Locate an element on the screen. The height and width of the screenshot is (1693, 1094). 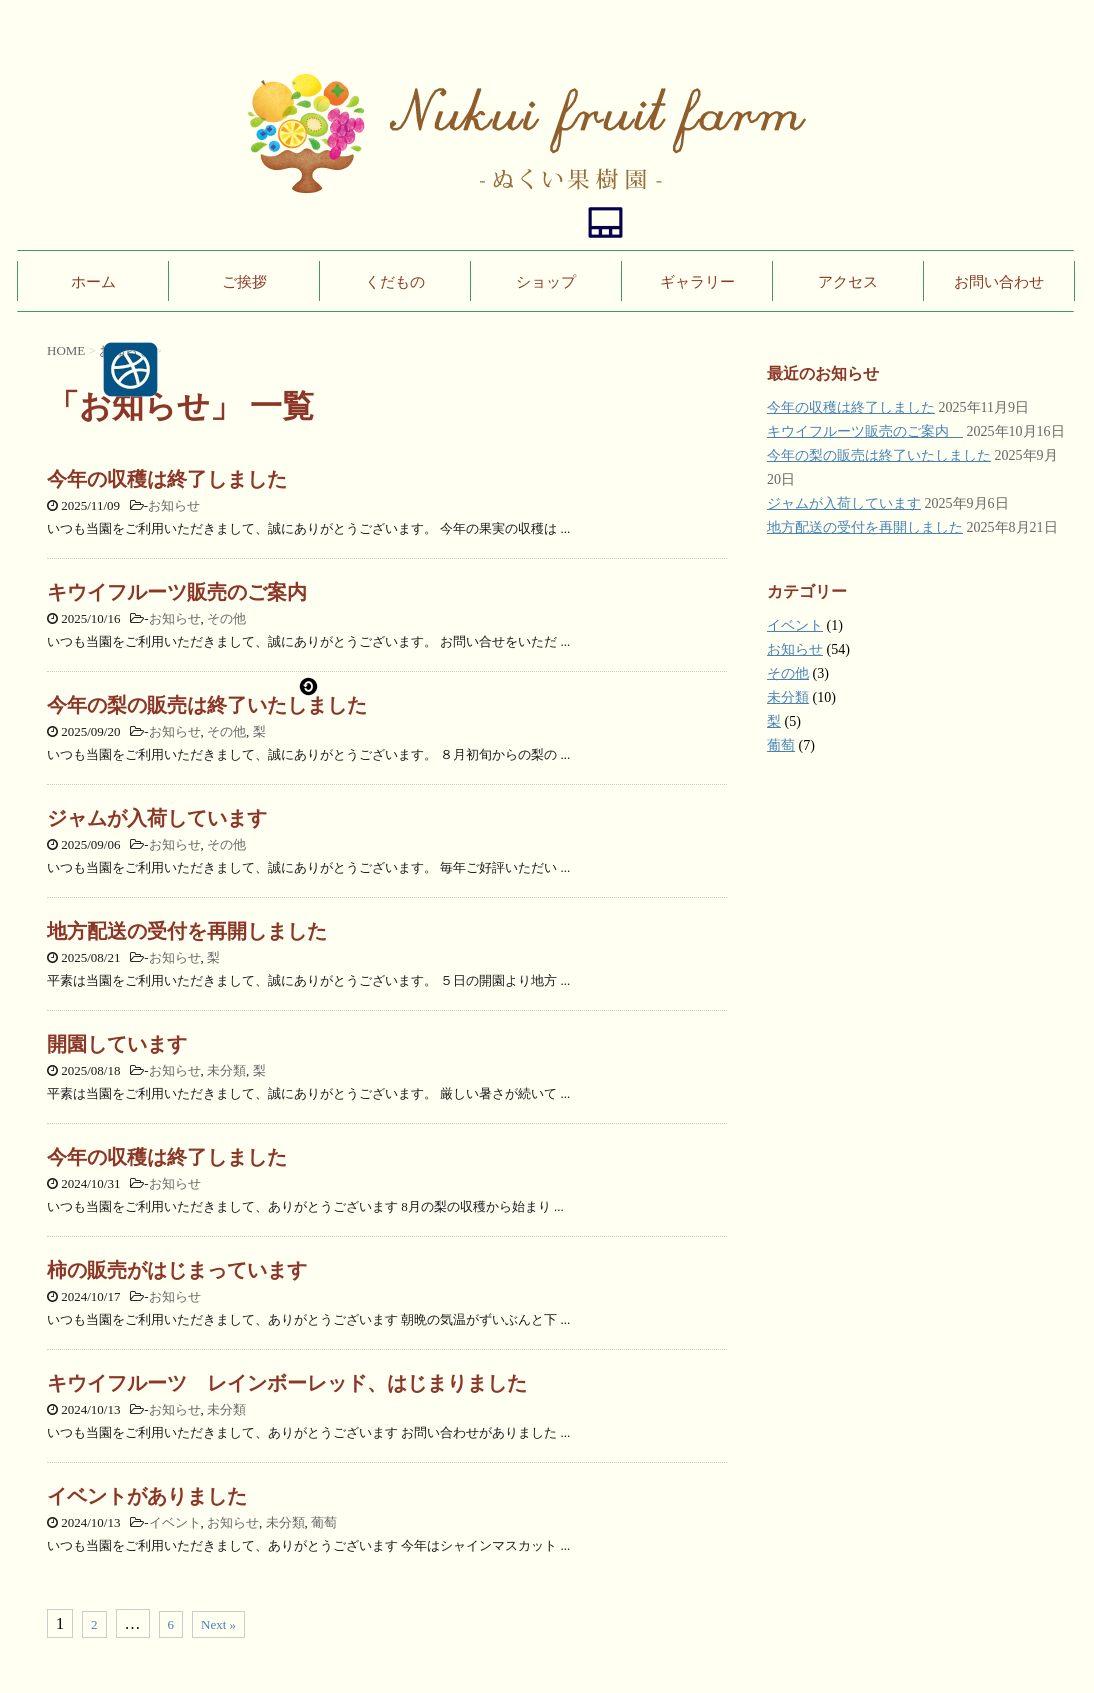
creative commons share-alike license indicator is located at coordinates (308, 686).